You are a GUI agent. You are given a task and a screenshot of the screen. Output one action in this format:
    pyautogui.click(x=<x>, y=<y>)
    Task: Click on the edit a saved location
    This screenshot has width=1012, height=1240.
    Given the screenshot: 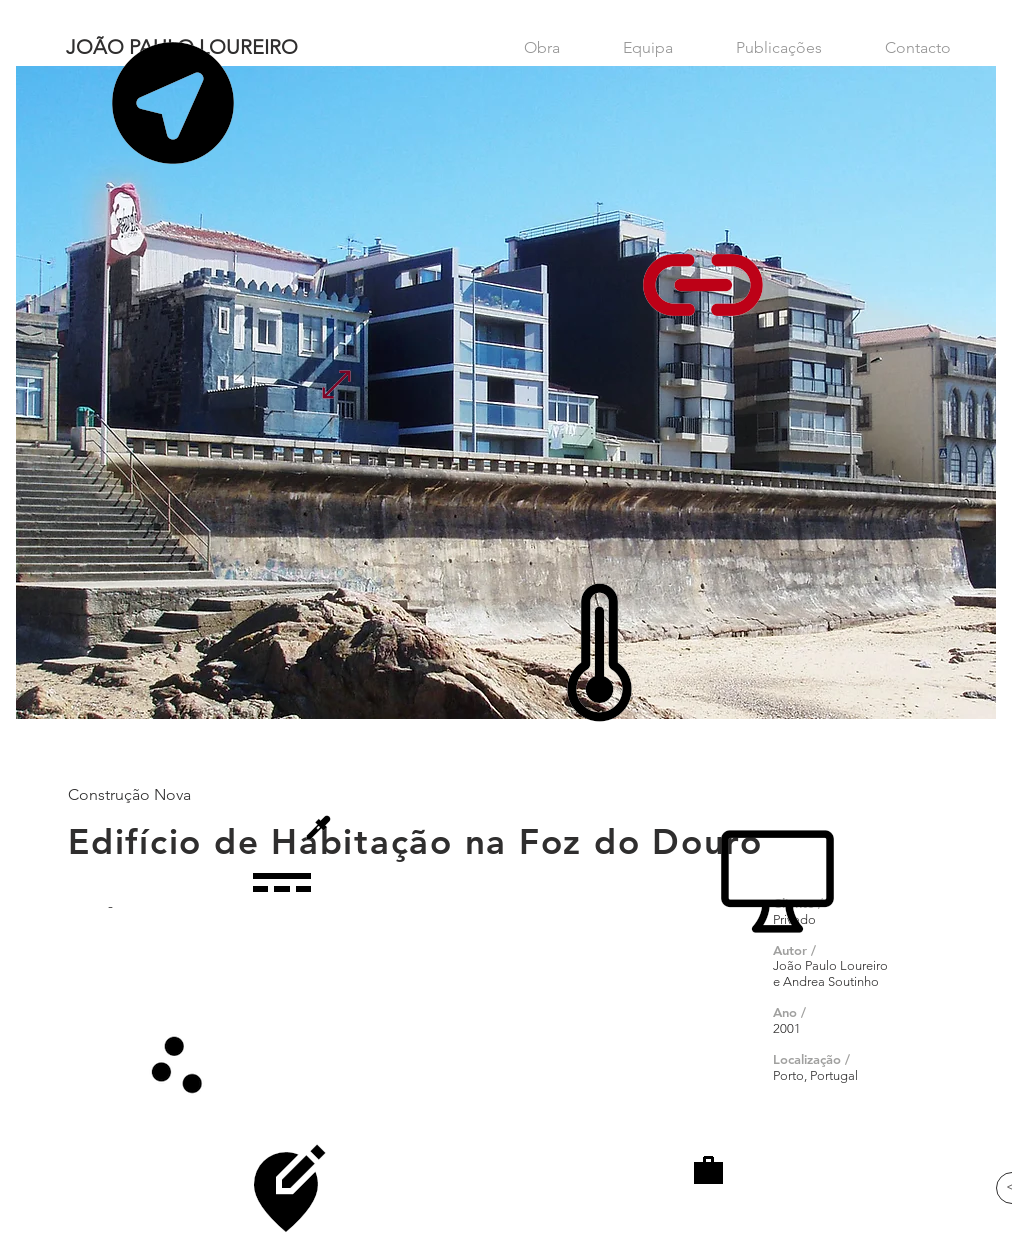 What is the action you would take?
    pyautogui.click(x=286, y=1192)
    